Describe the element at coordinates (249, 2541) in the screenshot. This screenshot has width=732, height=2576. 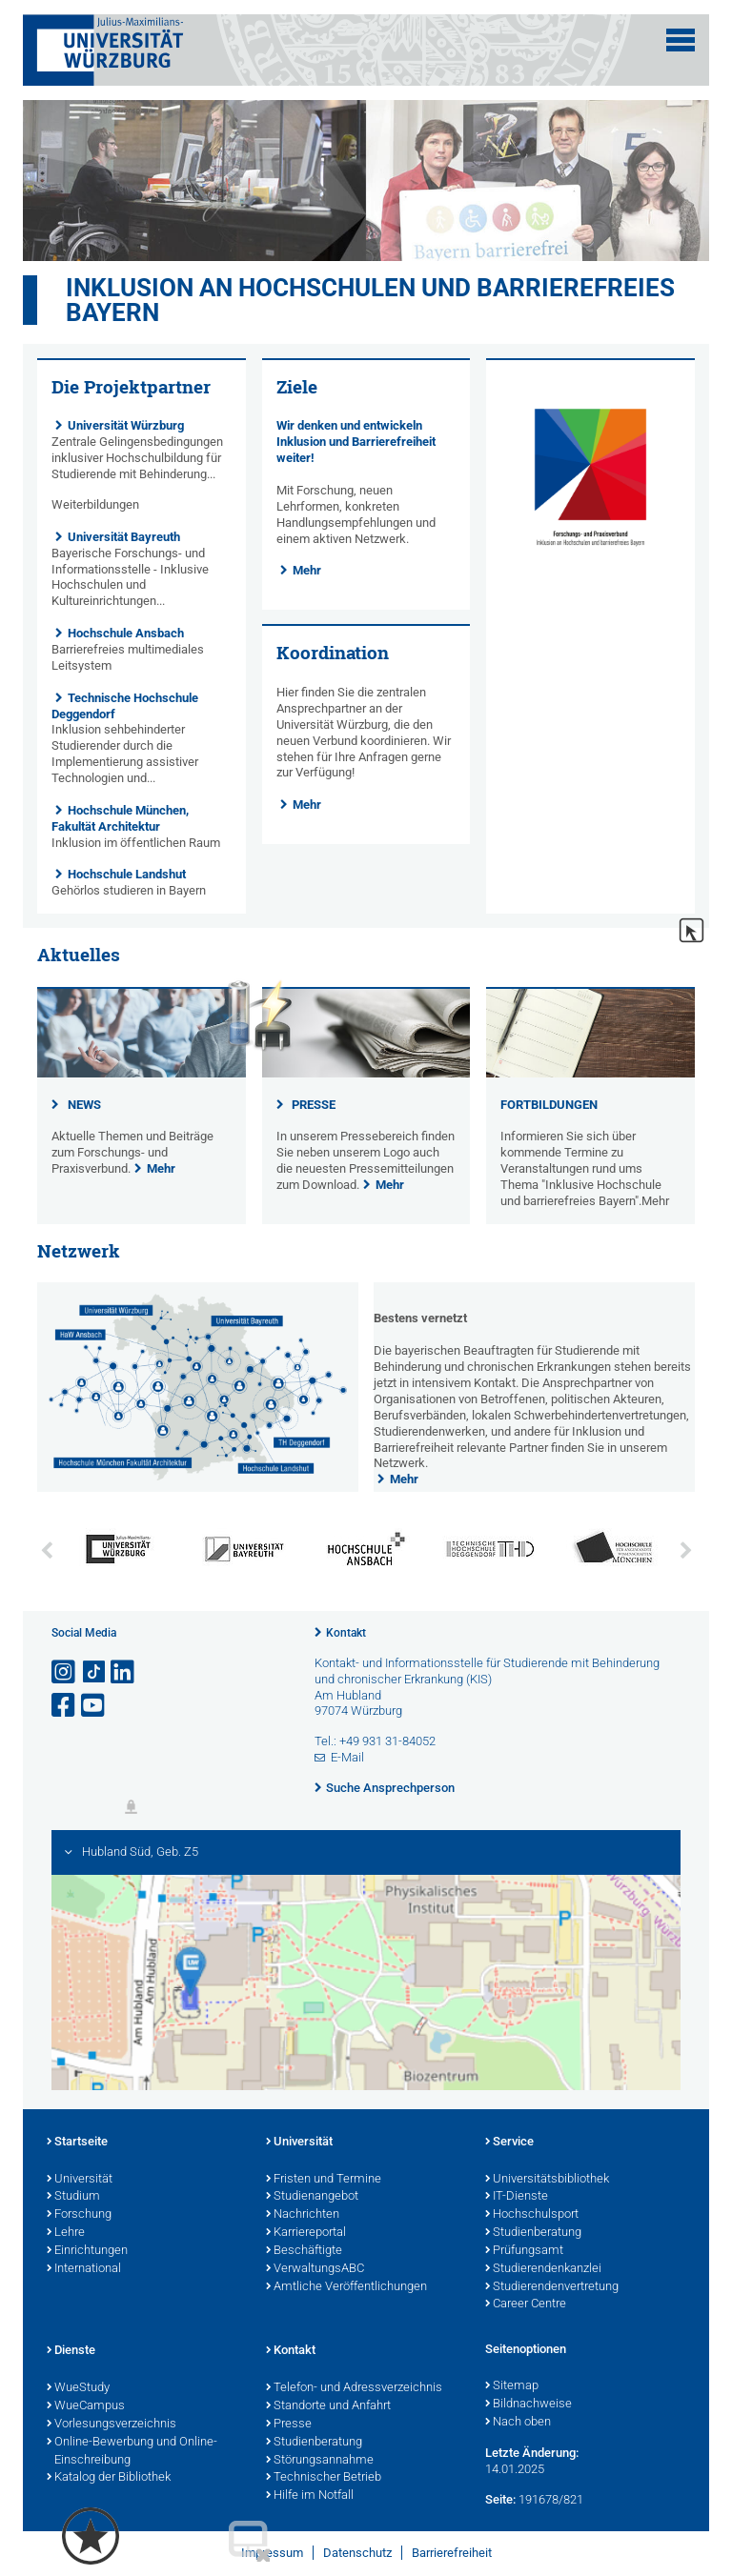
I see `touchpad is currently disabled` at that location.